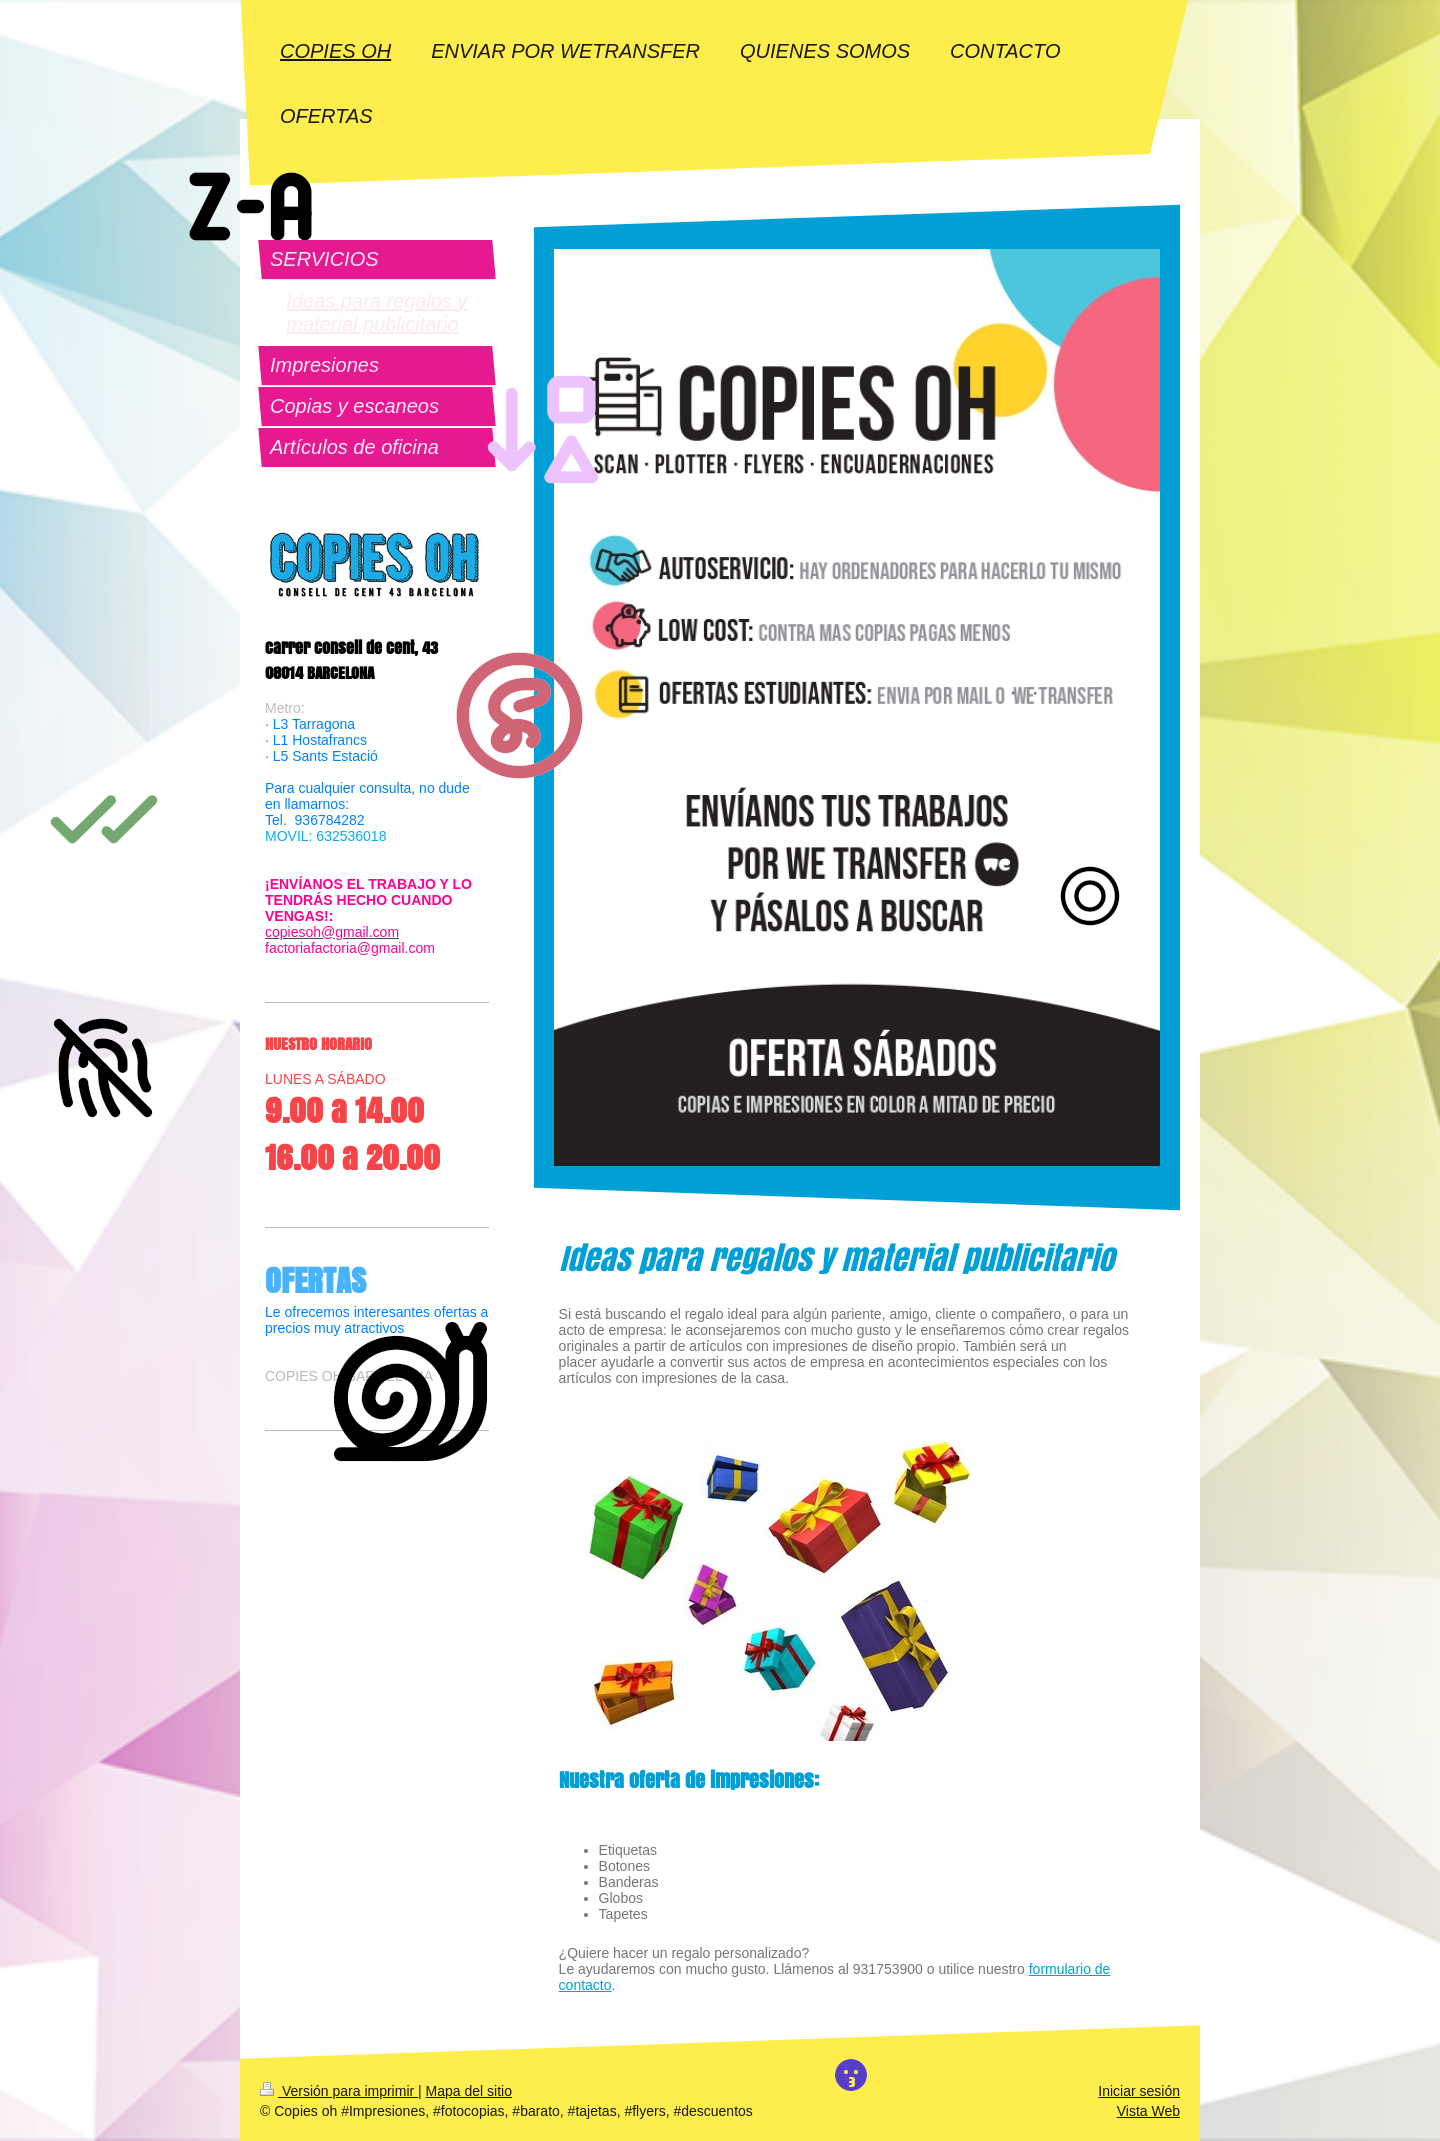 This screenshot has width=1440, height=2141. Describe the element at coordinates (1090, 896) in the screenshot. I see `select a single option from a list` at that location.